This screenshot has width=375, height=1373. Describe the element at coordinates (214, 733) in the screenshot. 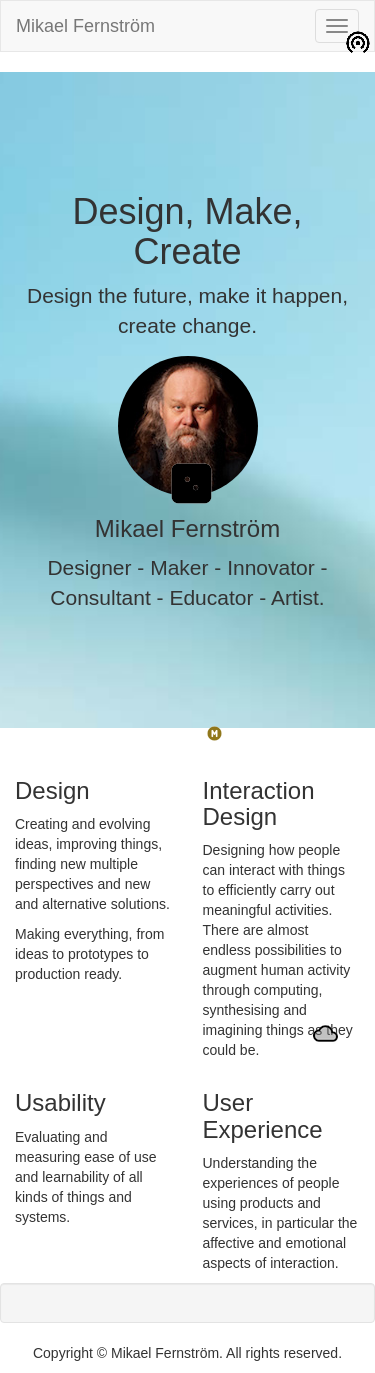

I see `metro or subway transit indicator` at that location.